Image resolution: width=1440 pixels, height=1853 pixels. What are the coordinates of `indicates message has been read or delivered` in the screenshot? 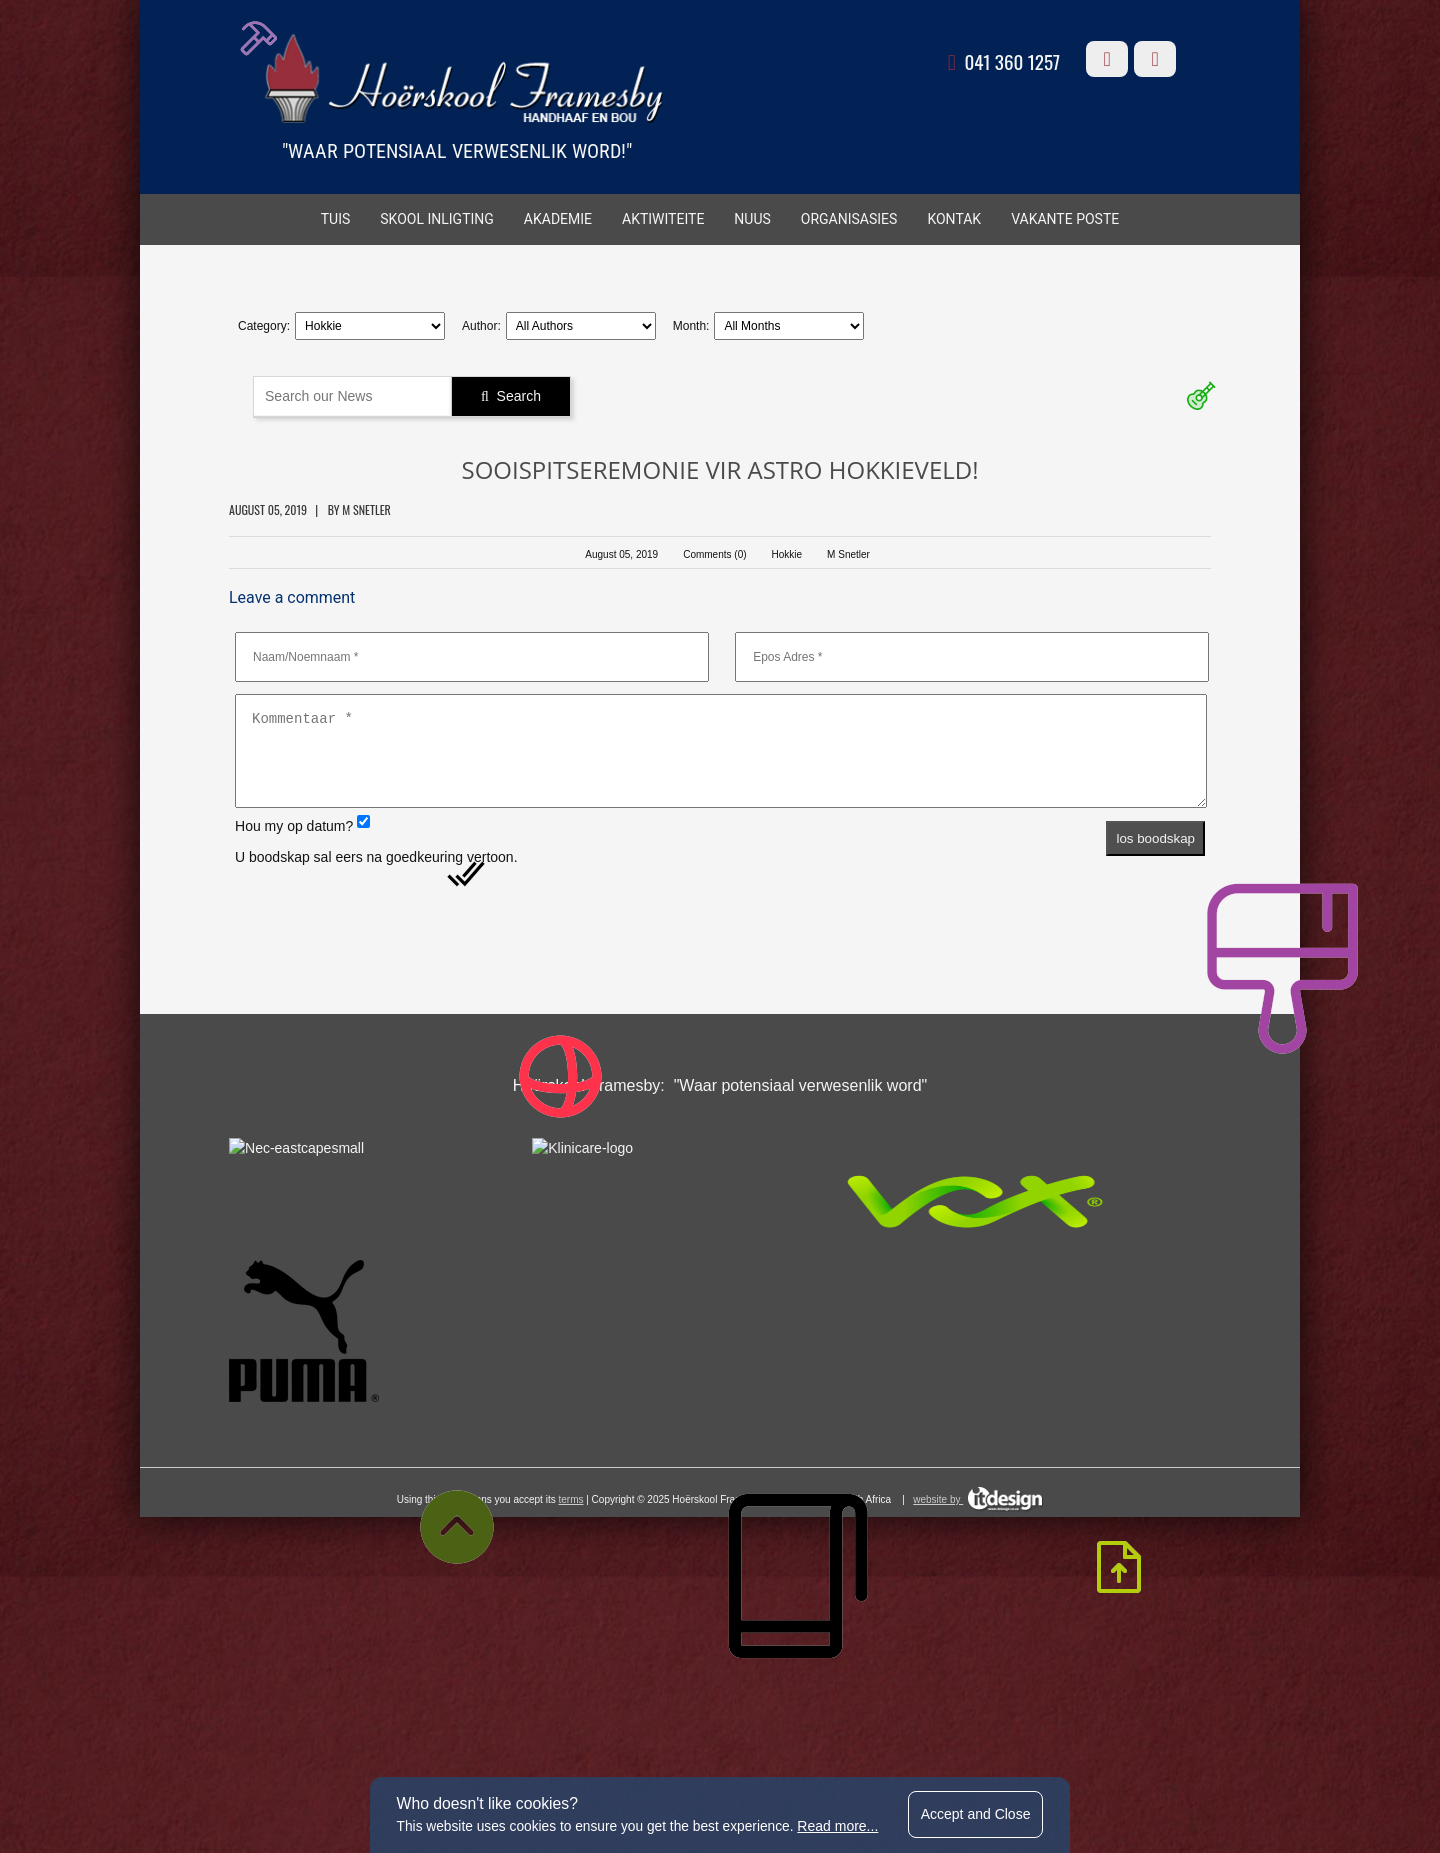 It's located at (466, 874).